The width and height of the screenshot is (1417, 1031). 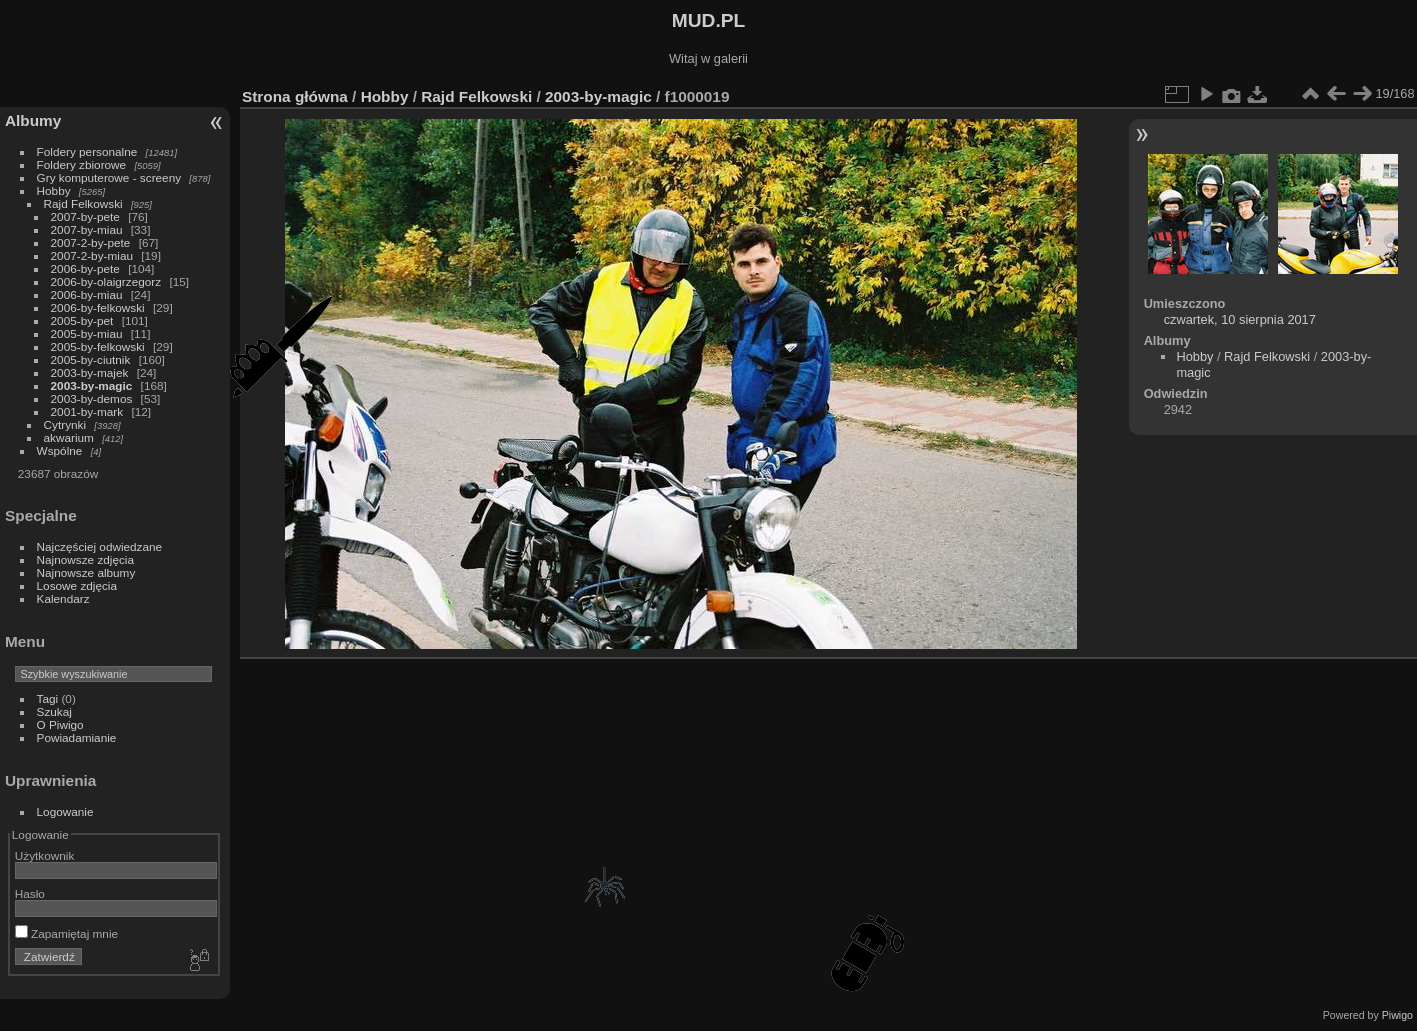 I want to click on indicates spider enemy or creature in game, so click(x=605, y=887).